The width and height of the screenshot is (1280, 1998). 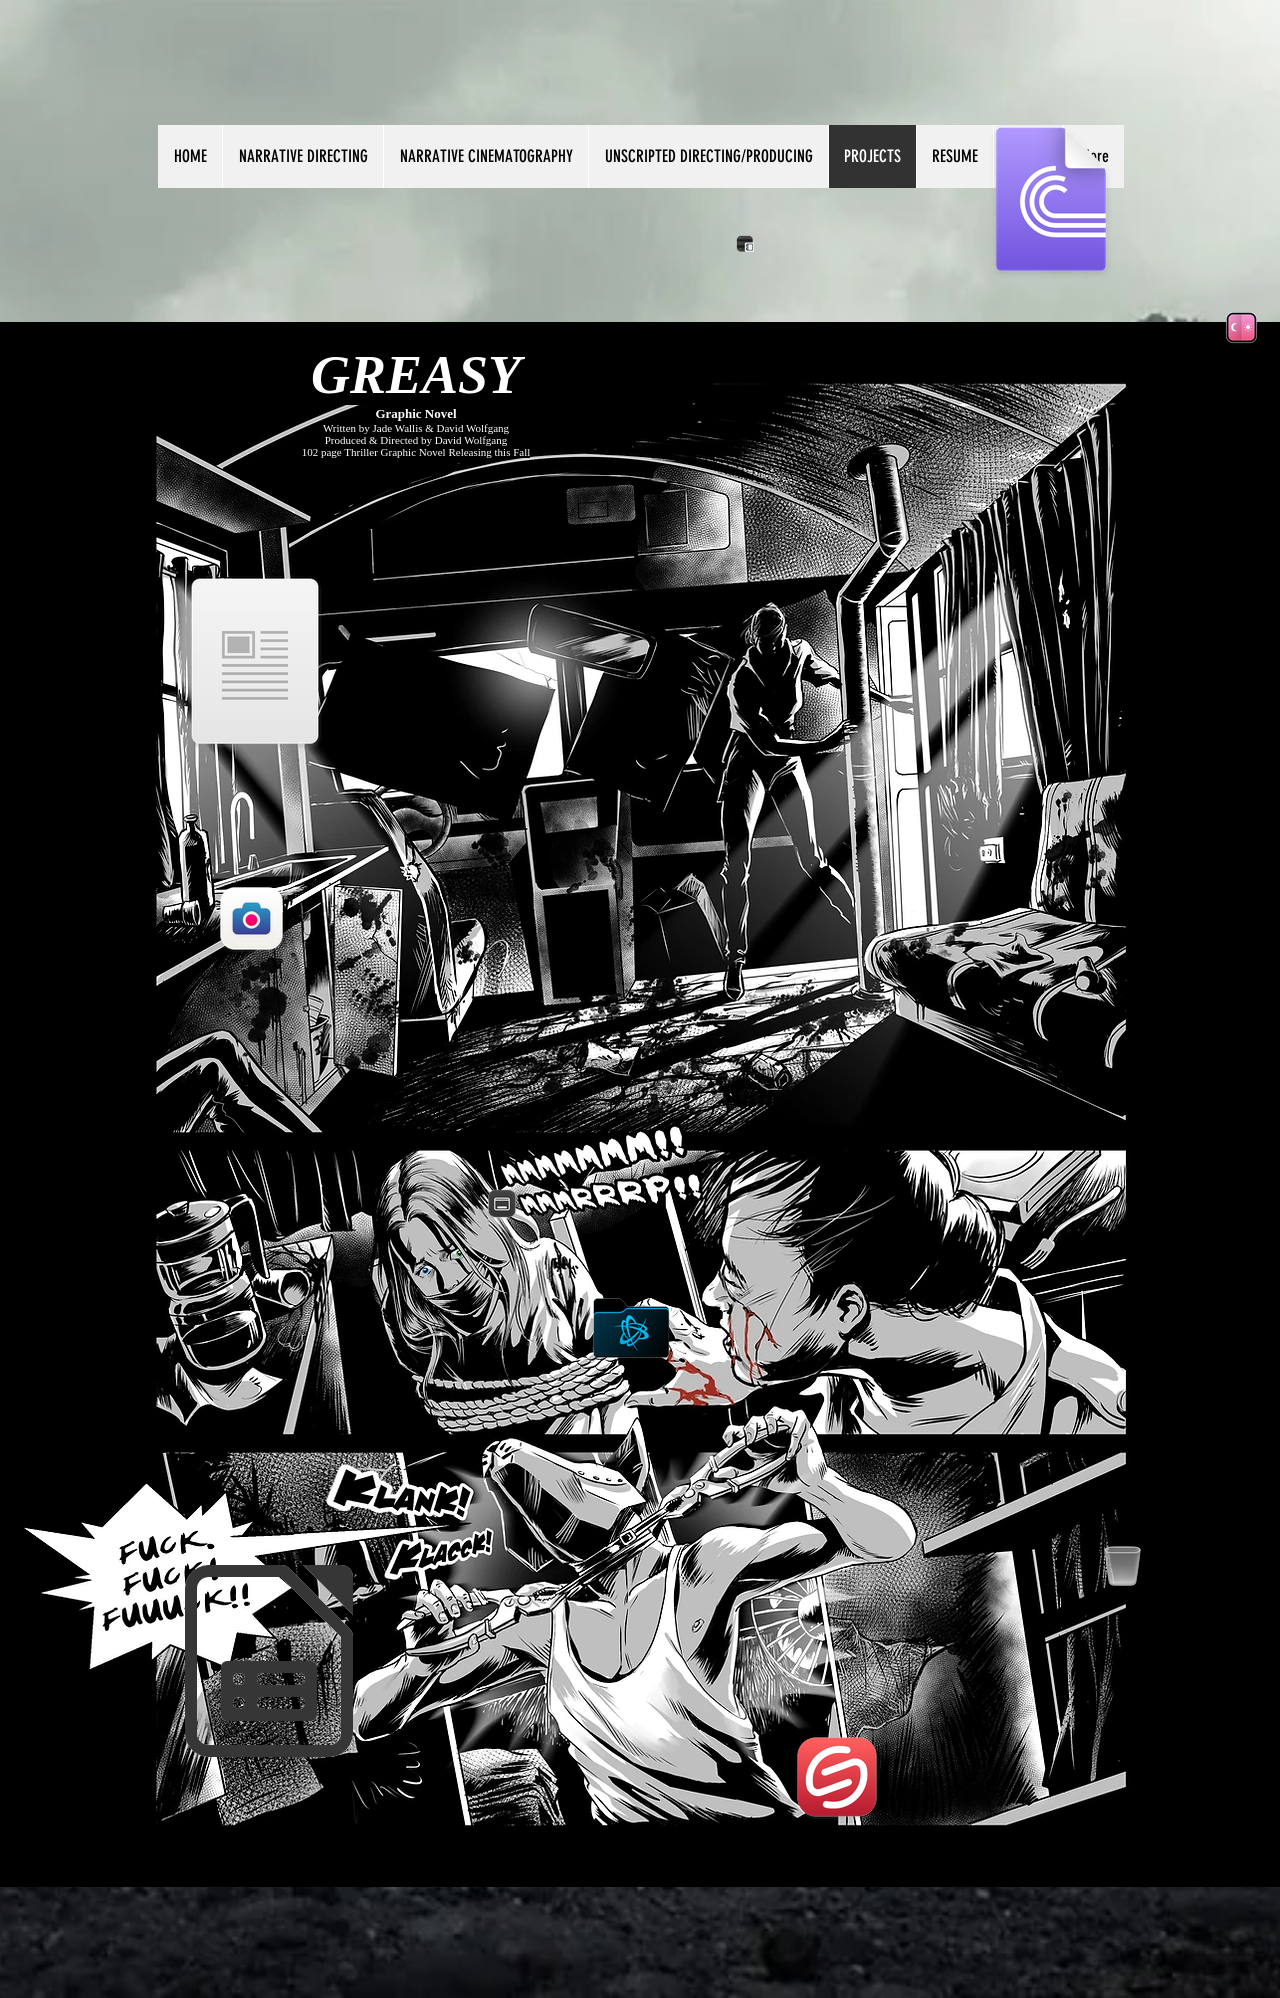 What do you see at coordinates (255, 664) in the screenshot?
I see `document template file type` at bounding box center [255, 664].